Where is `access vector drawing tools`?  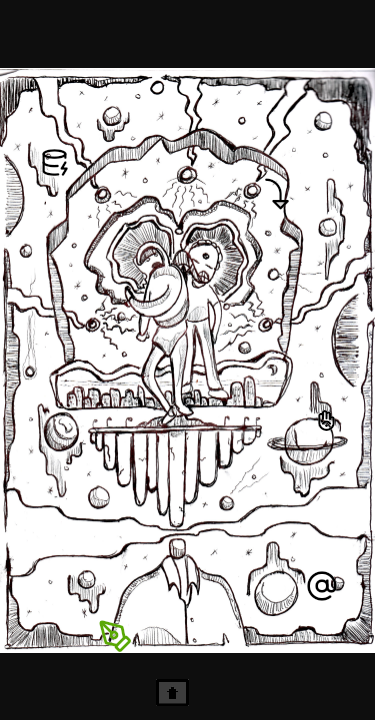
access vector drawing tools is located at coordinates (115, 636).